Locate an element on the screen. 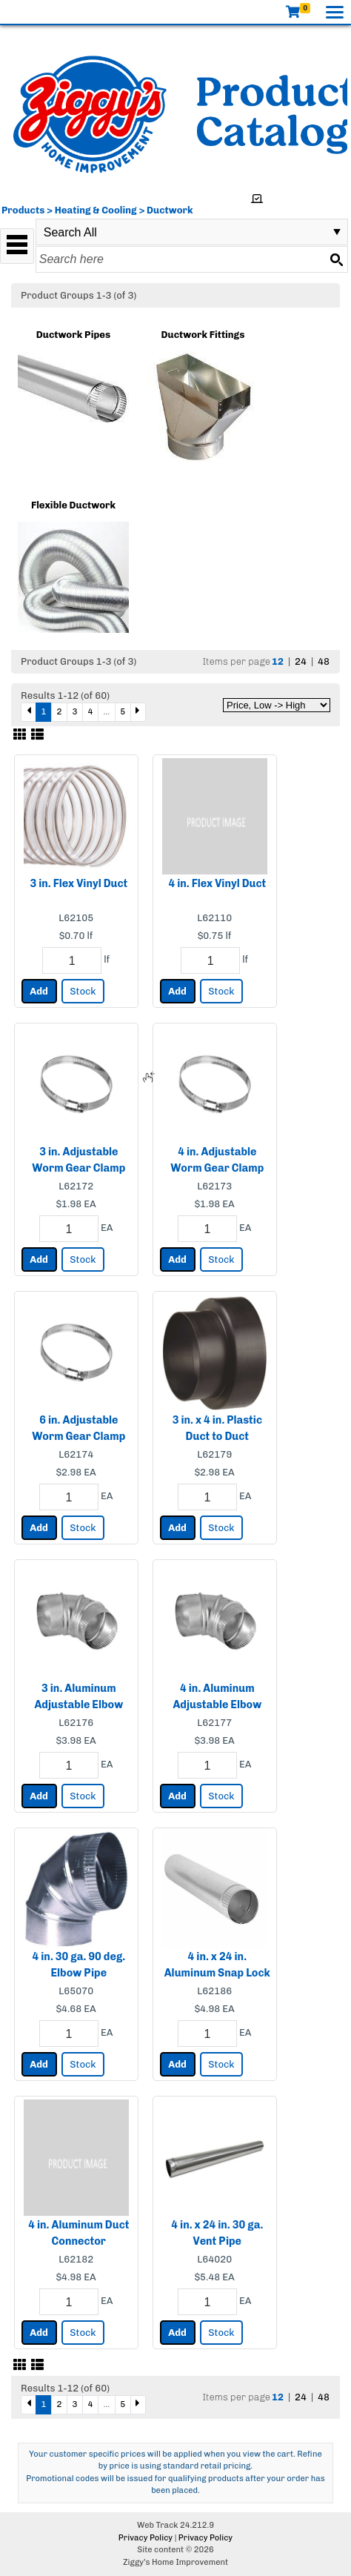 The height and width of the screenshot is (2576, 351). cast your vote or submit a ballot is located at coordinates (257, 199).